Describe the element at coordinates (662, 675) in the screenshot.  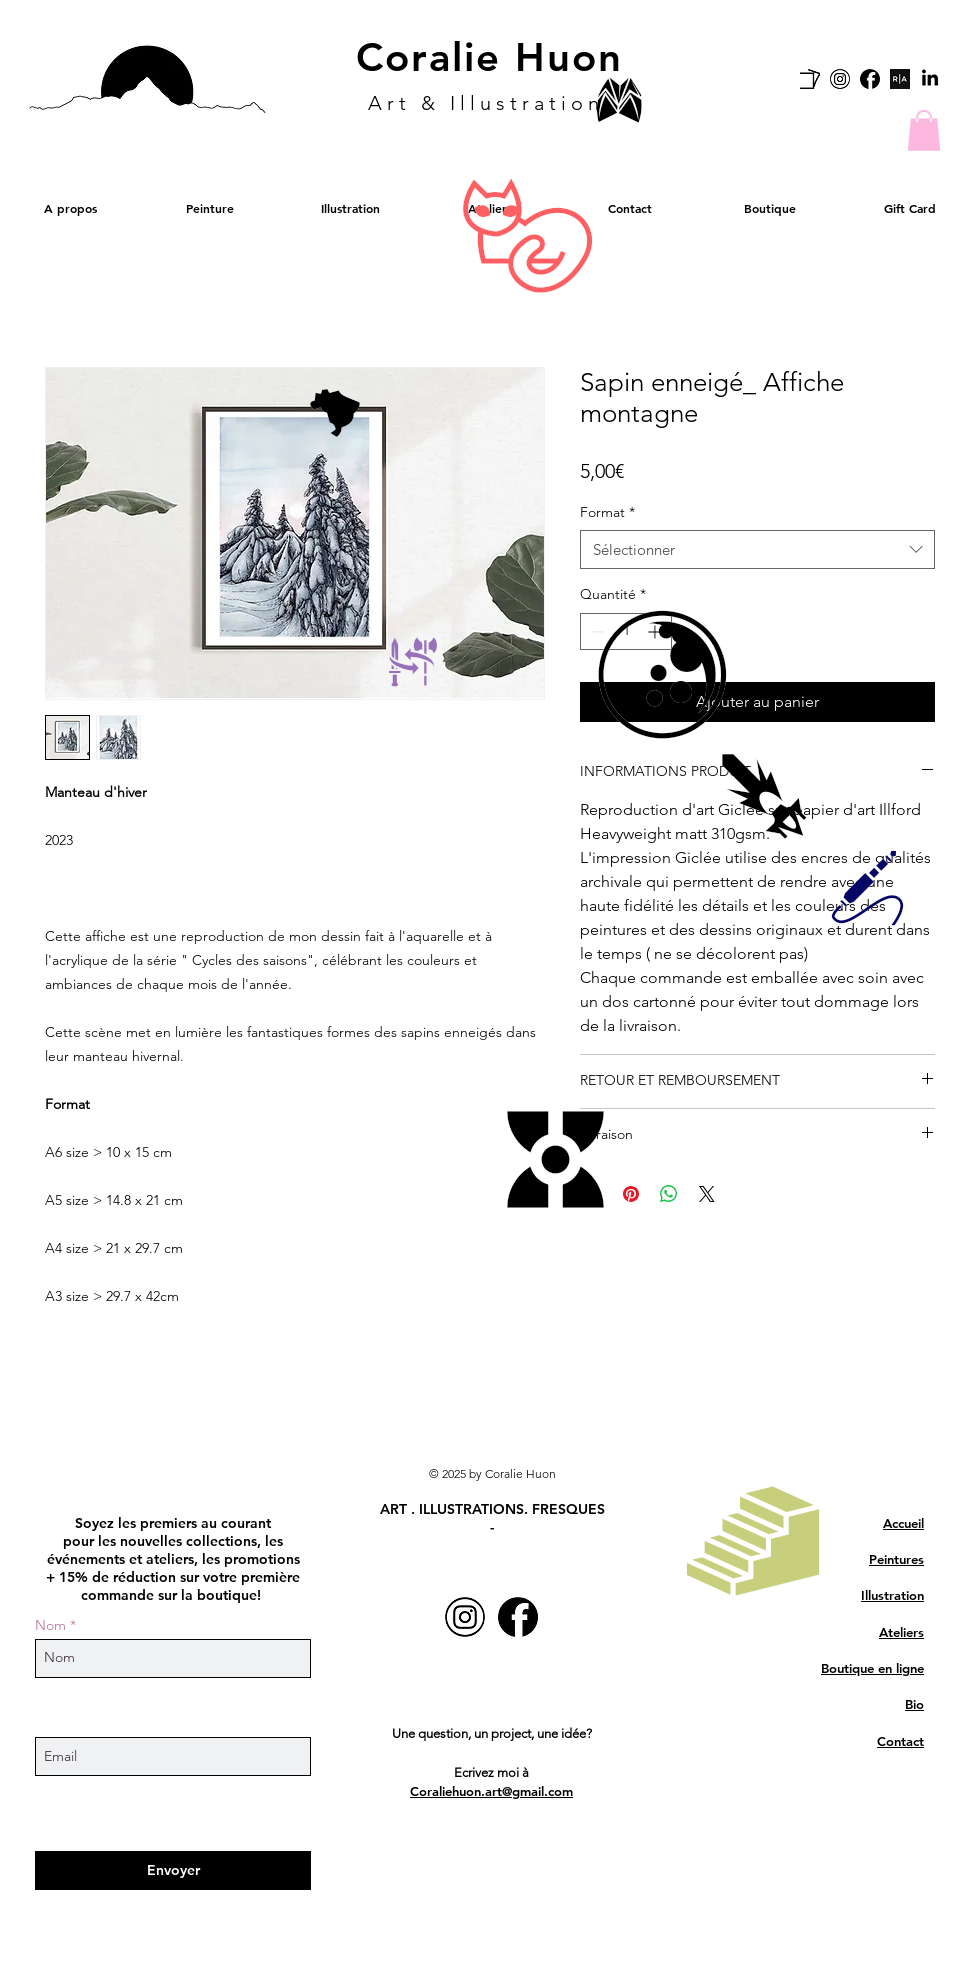
I see `select the 8-ball in a pool or billiards game` at that location.